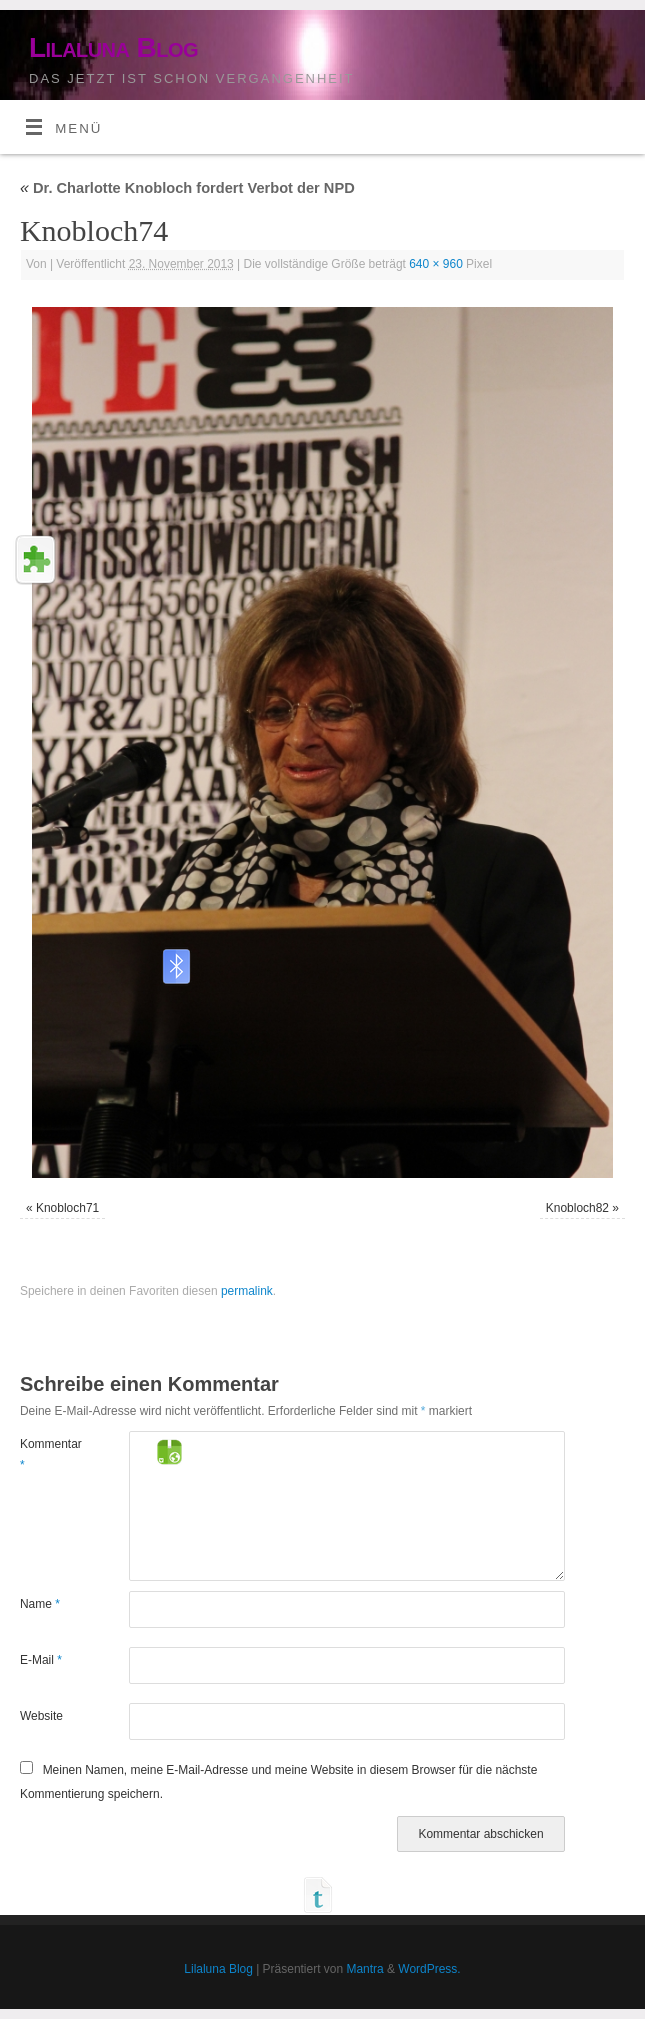 Image resolution: width=645 pixels, height=2019 pixels. What do you see at coordinates (176, 966) in the screenshot?
I see `indicates bluetooth is active and connected` at bounding box center [176, 966].